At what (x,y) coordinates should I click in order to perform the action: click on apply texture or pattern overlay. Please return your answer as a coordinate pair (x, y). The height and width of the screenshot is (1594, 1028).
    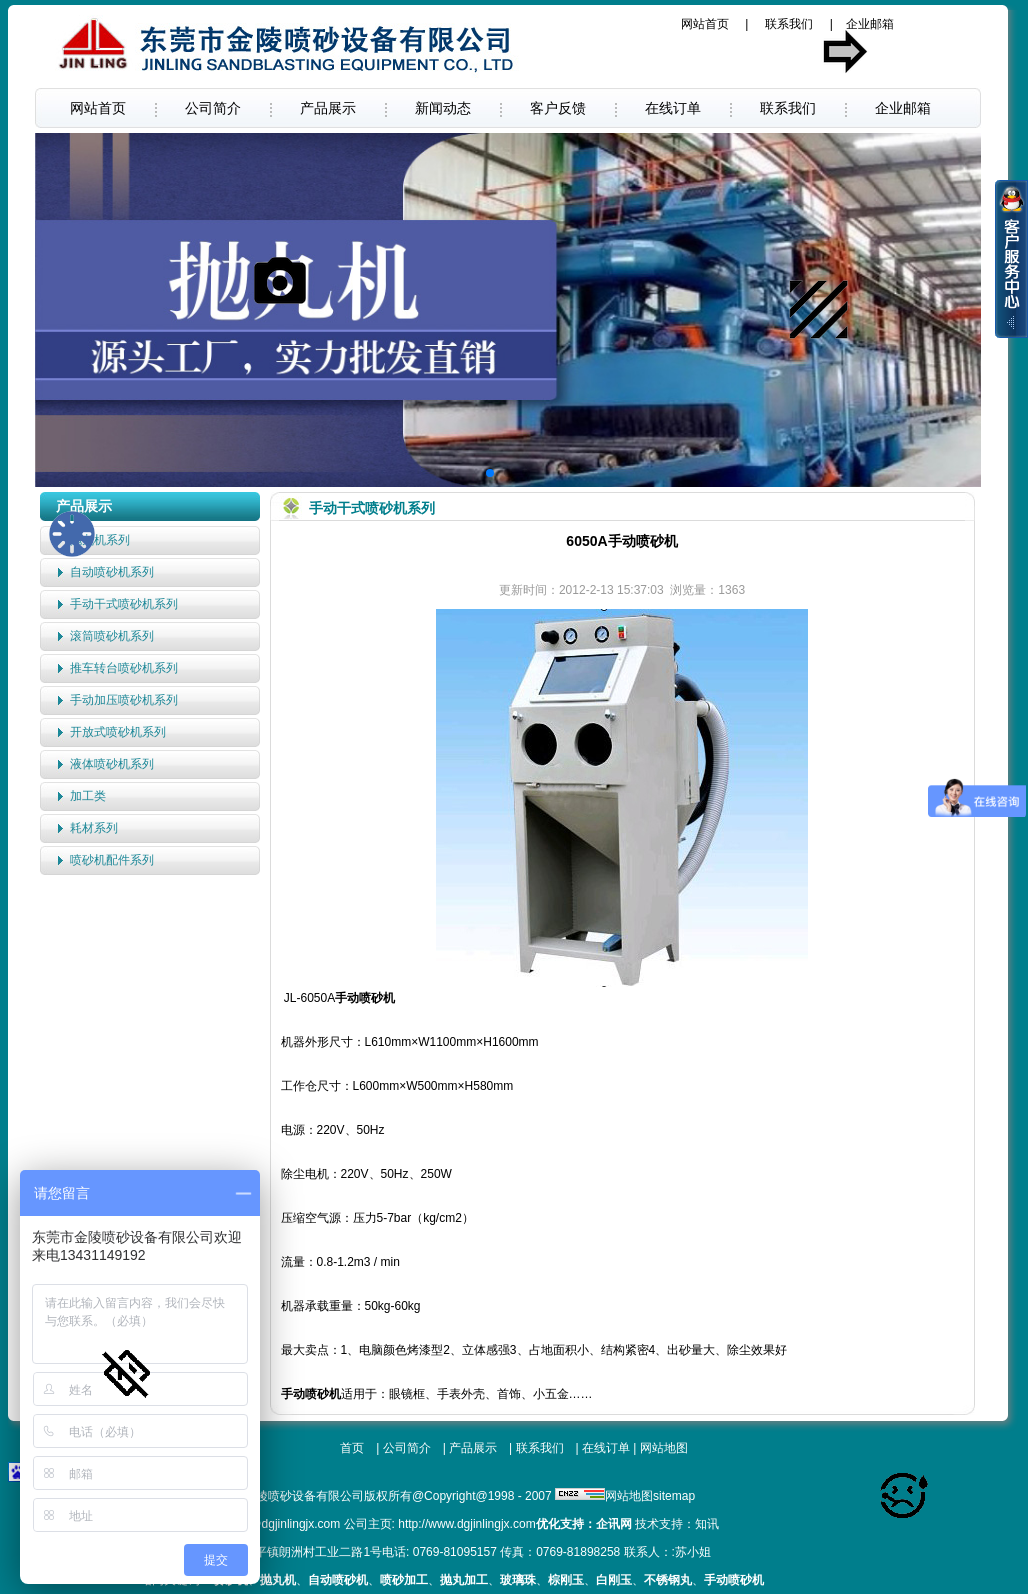
    Looking at the image, I should click on (818, 309).